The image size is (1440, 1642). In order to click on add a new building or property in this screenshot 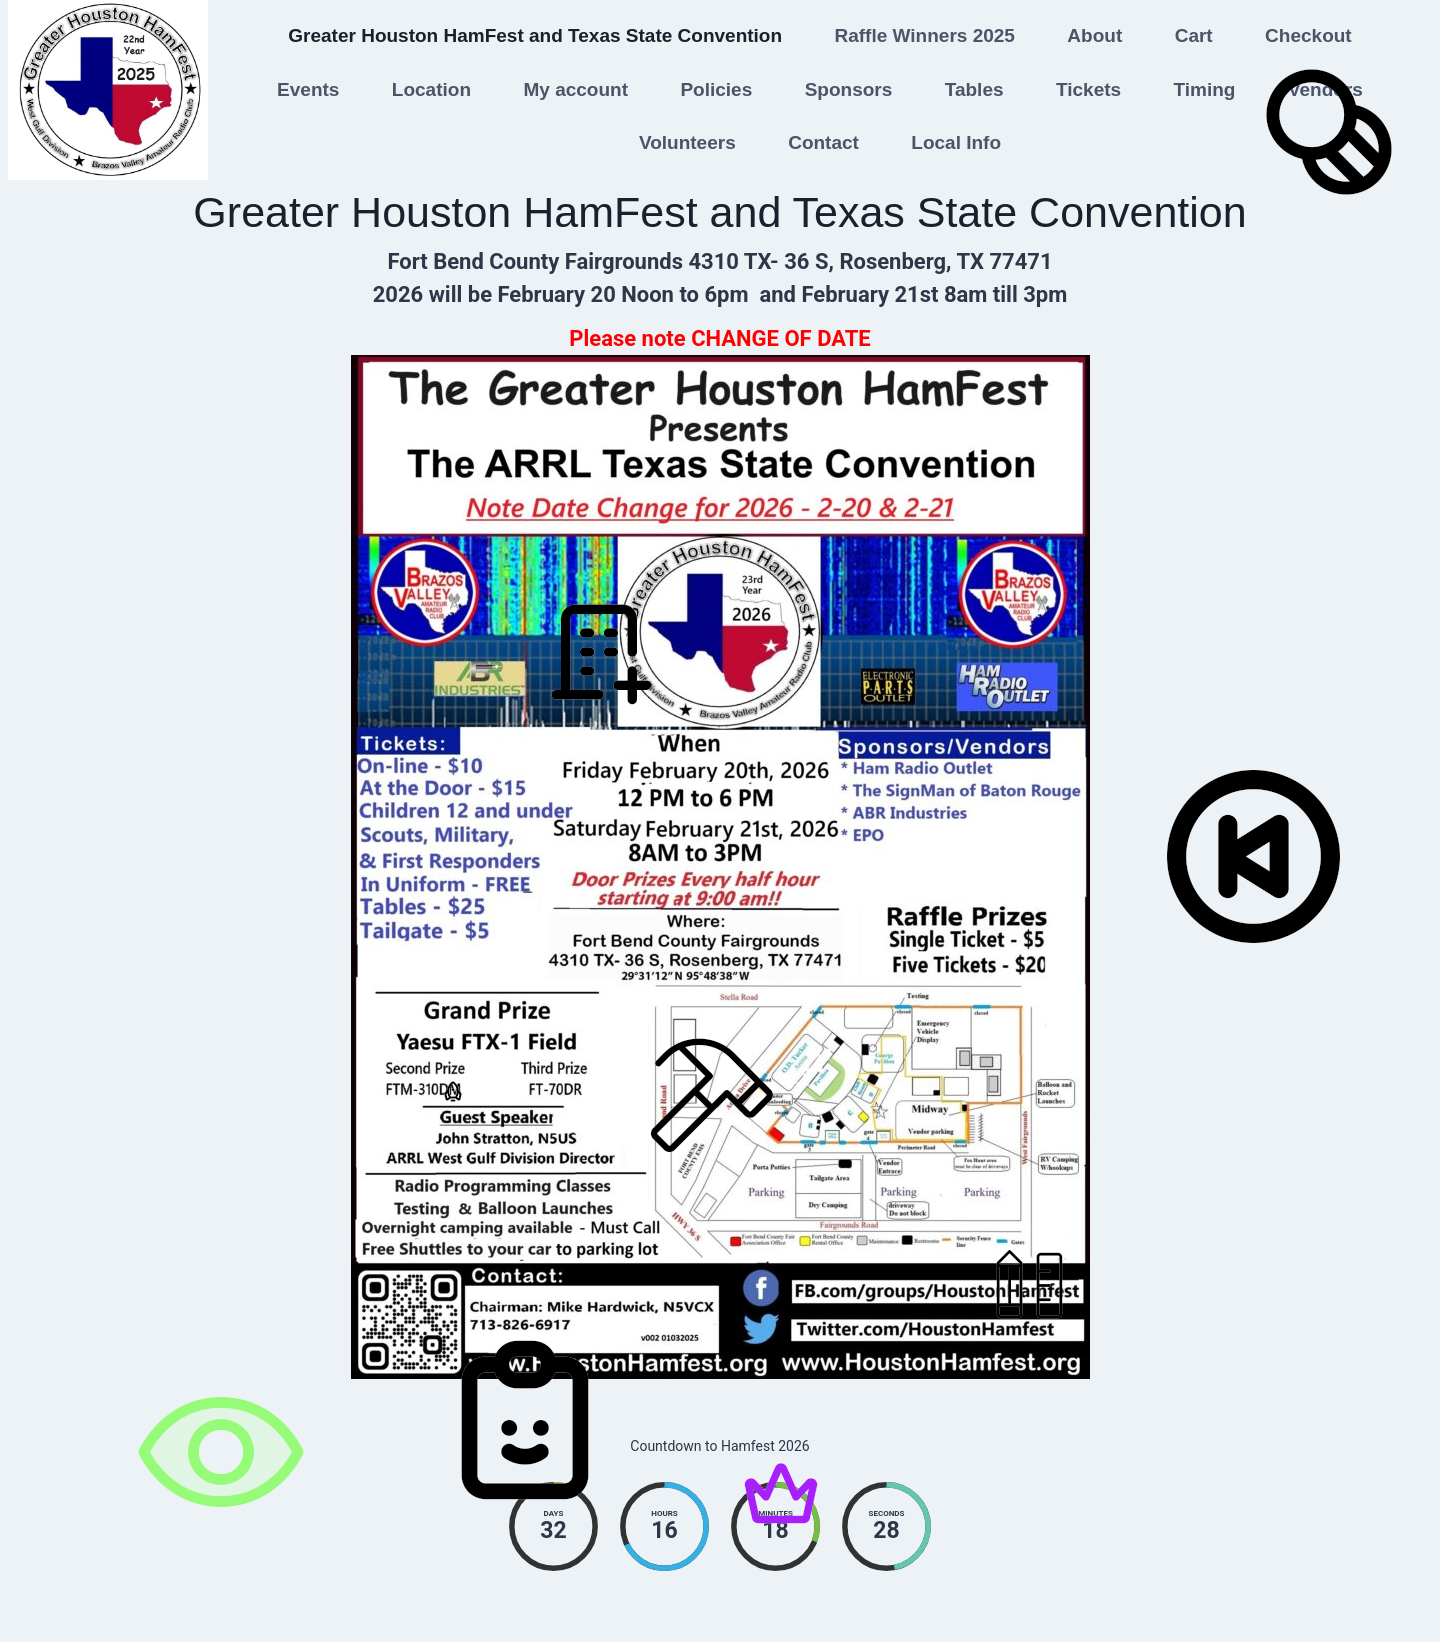, I will do `click(599, 652)`.